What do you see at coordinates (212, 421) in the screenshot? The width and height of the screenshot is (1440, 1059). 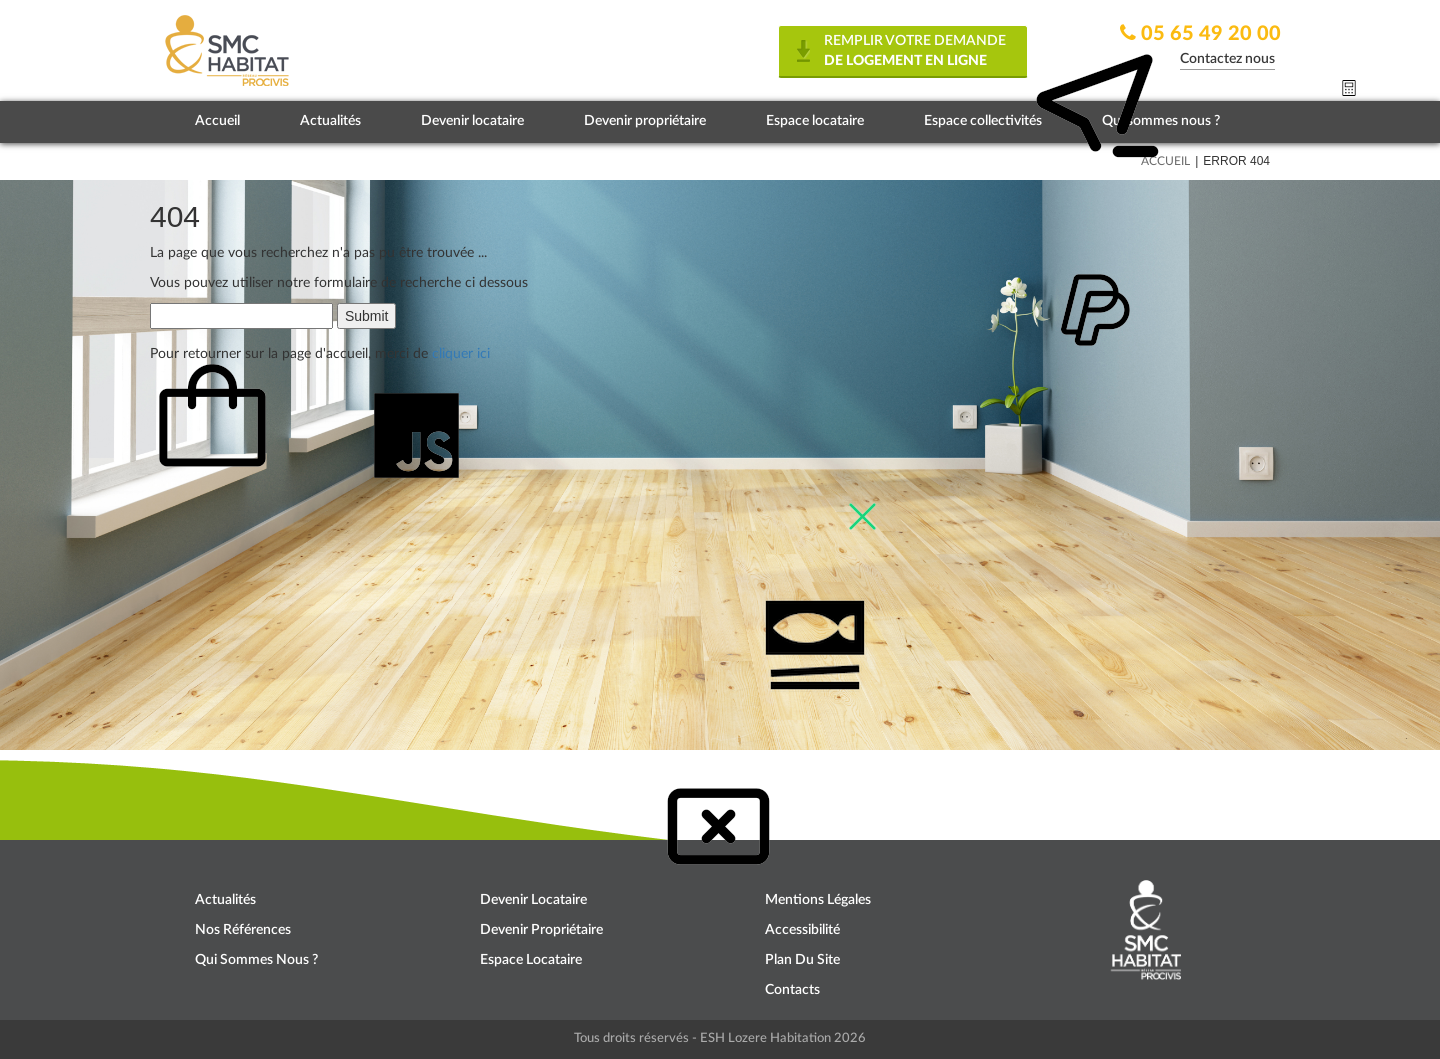 I see `view your shopping bag` at bounding box center [212, 421].